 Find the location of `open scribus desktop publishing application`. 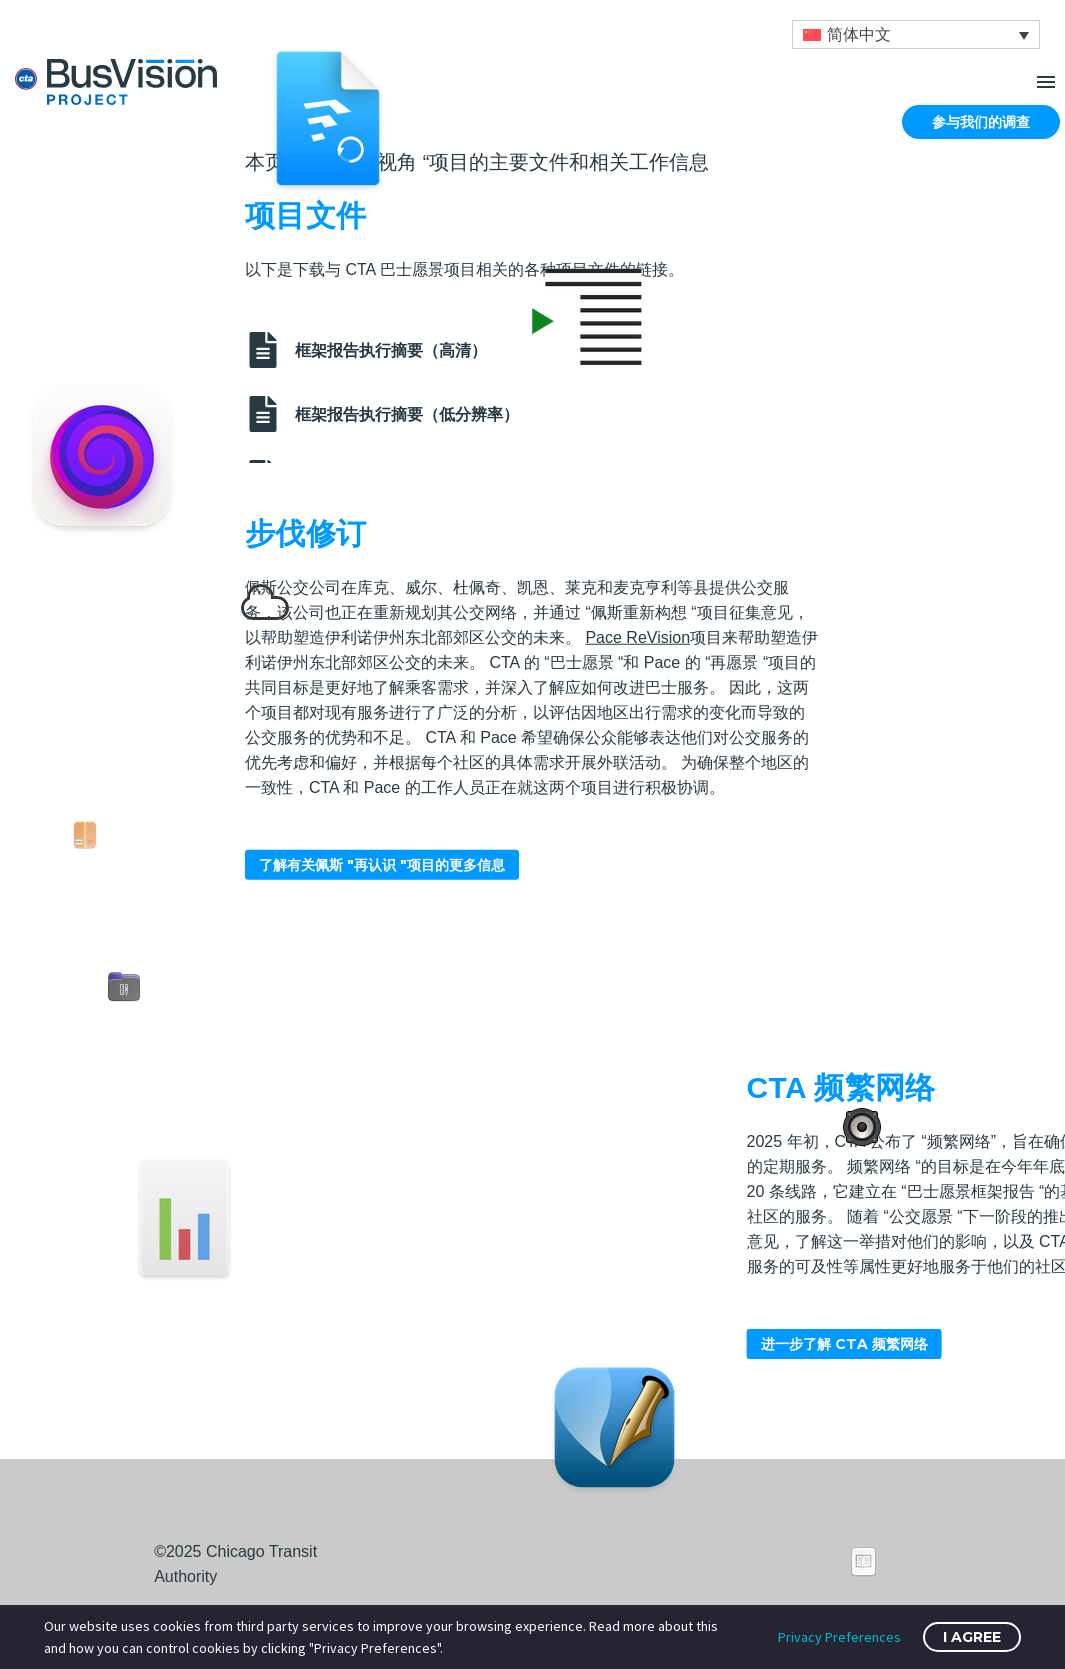

open scribus desktop publishing application is located at coordinates (614, 1427).